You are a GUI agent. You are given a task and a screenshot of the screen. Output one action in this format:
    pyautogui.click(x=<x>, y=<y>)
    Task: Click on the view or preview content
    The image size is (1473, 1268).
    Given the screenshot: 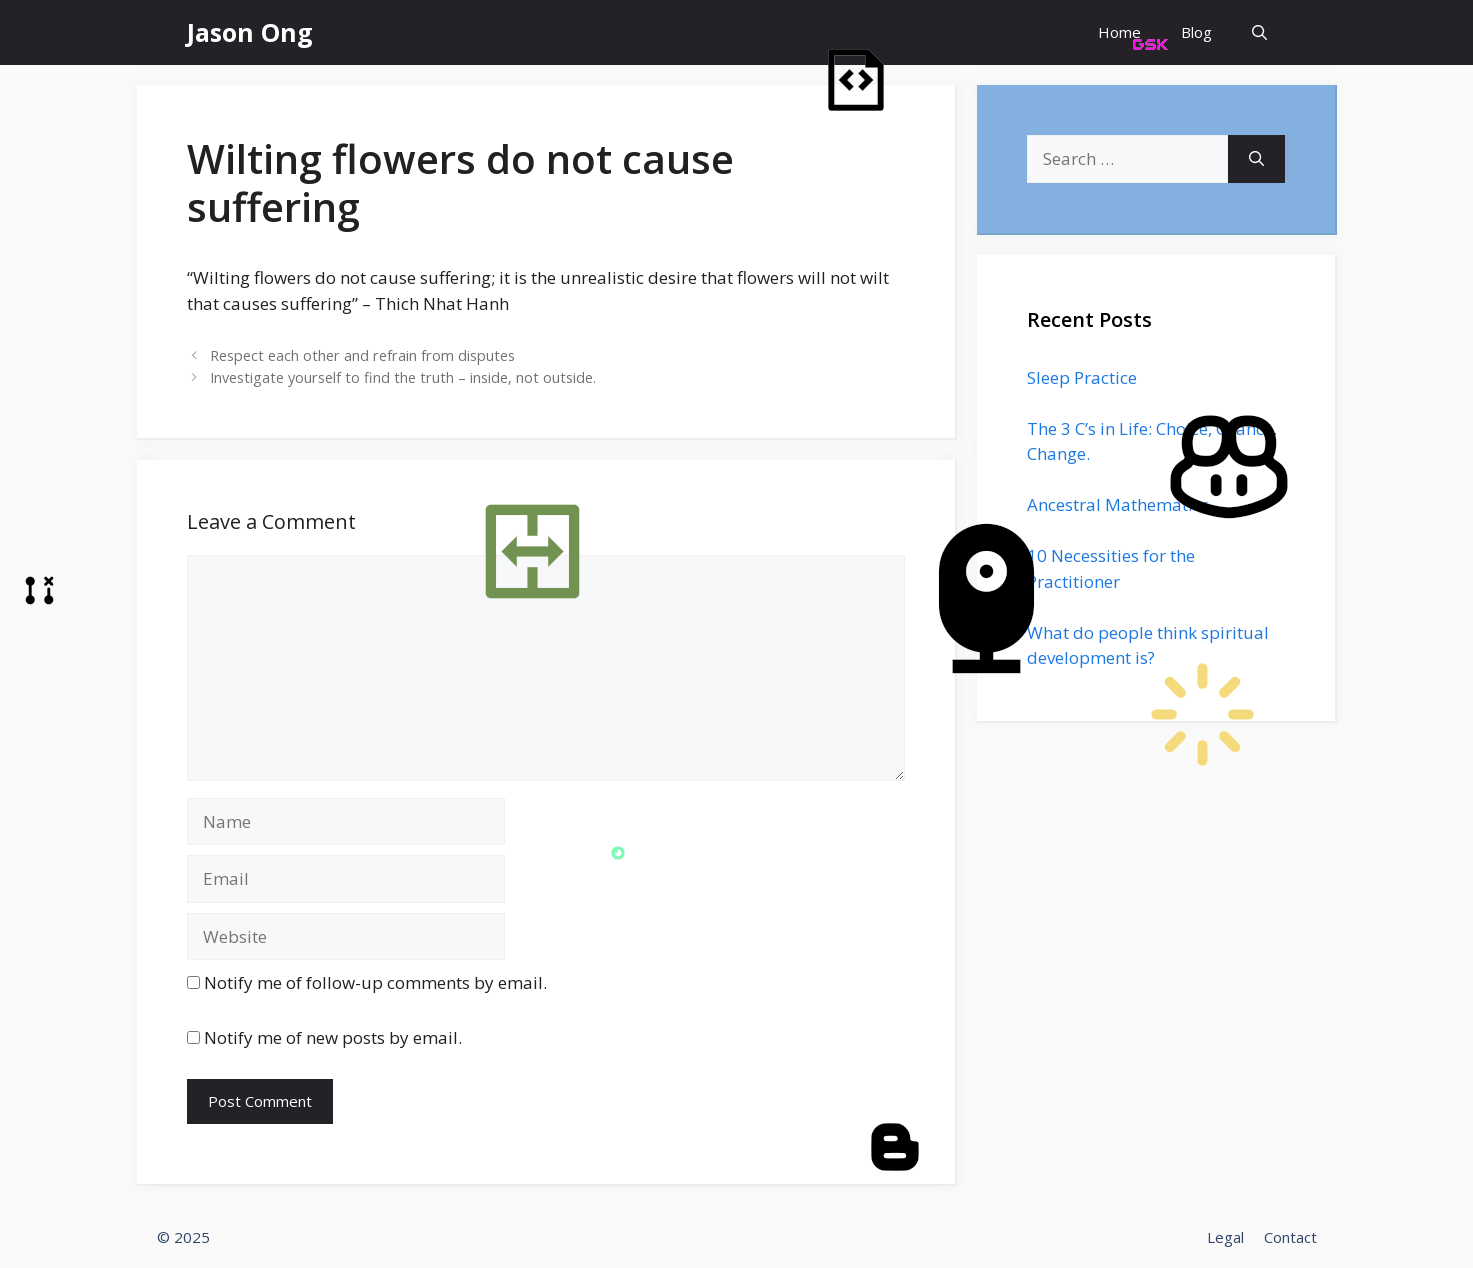 What is the action you would take?
    pyautogui.click(x=618, y=853)
    